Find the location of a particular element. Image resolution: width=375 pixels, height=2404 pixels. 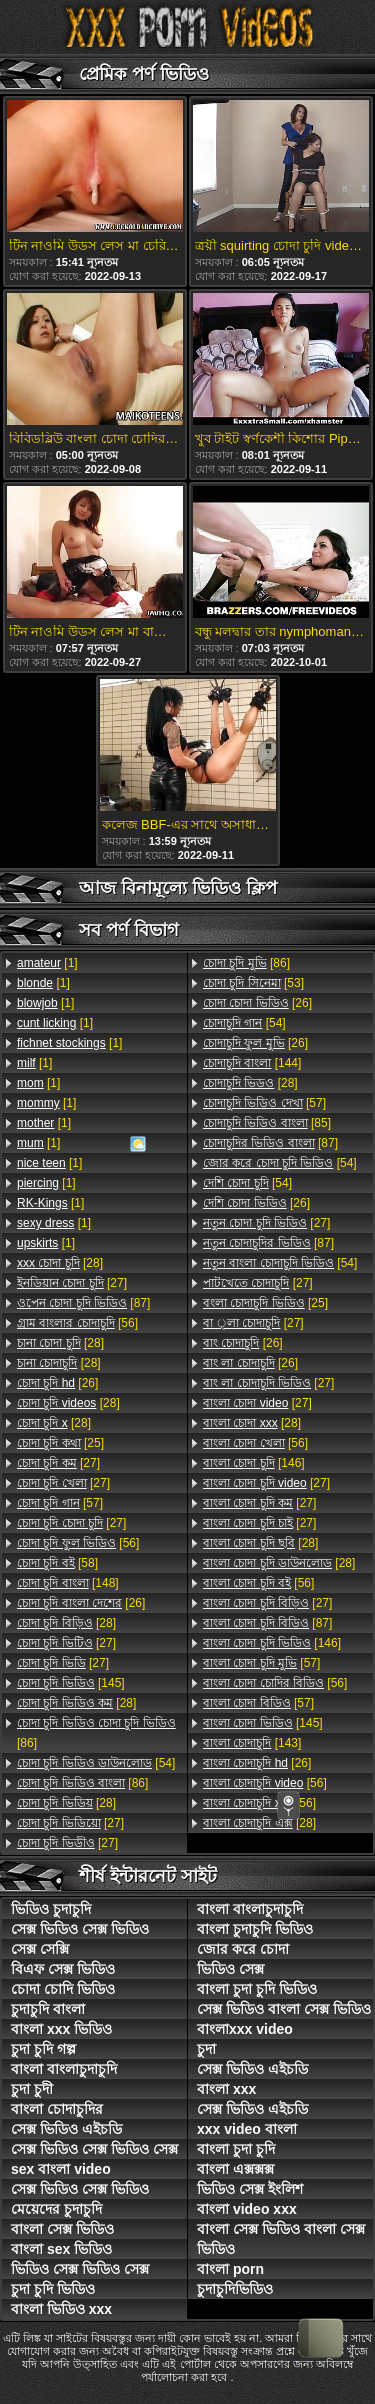

open the weather app is located at coordinates (138, 1144).